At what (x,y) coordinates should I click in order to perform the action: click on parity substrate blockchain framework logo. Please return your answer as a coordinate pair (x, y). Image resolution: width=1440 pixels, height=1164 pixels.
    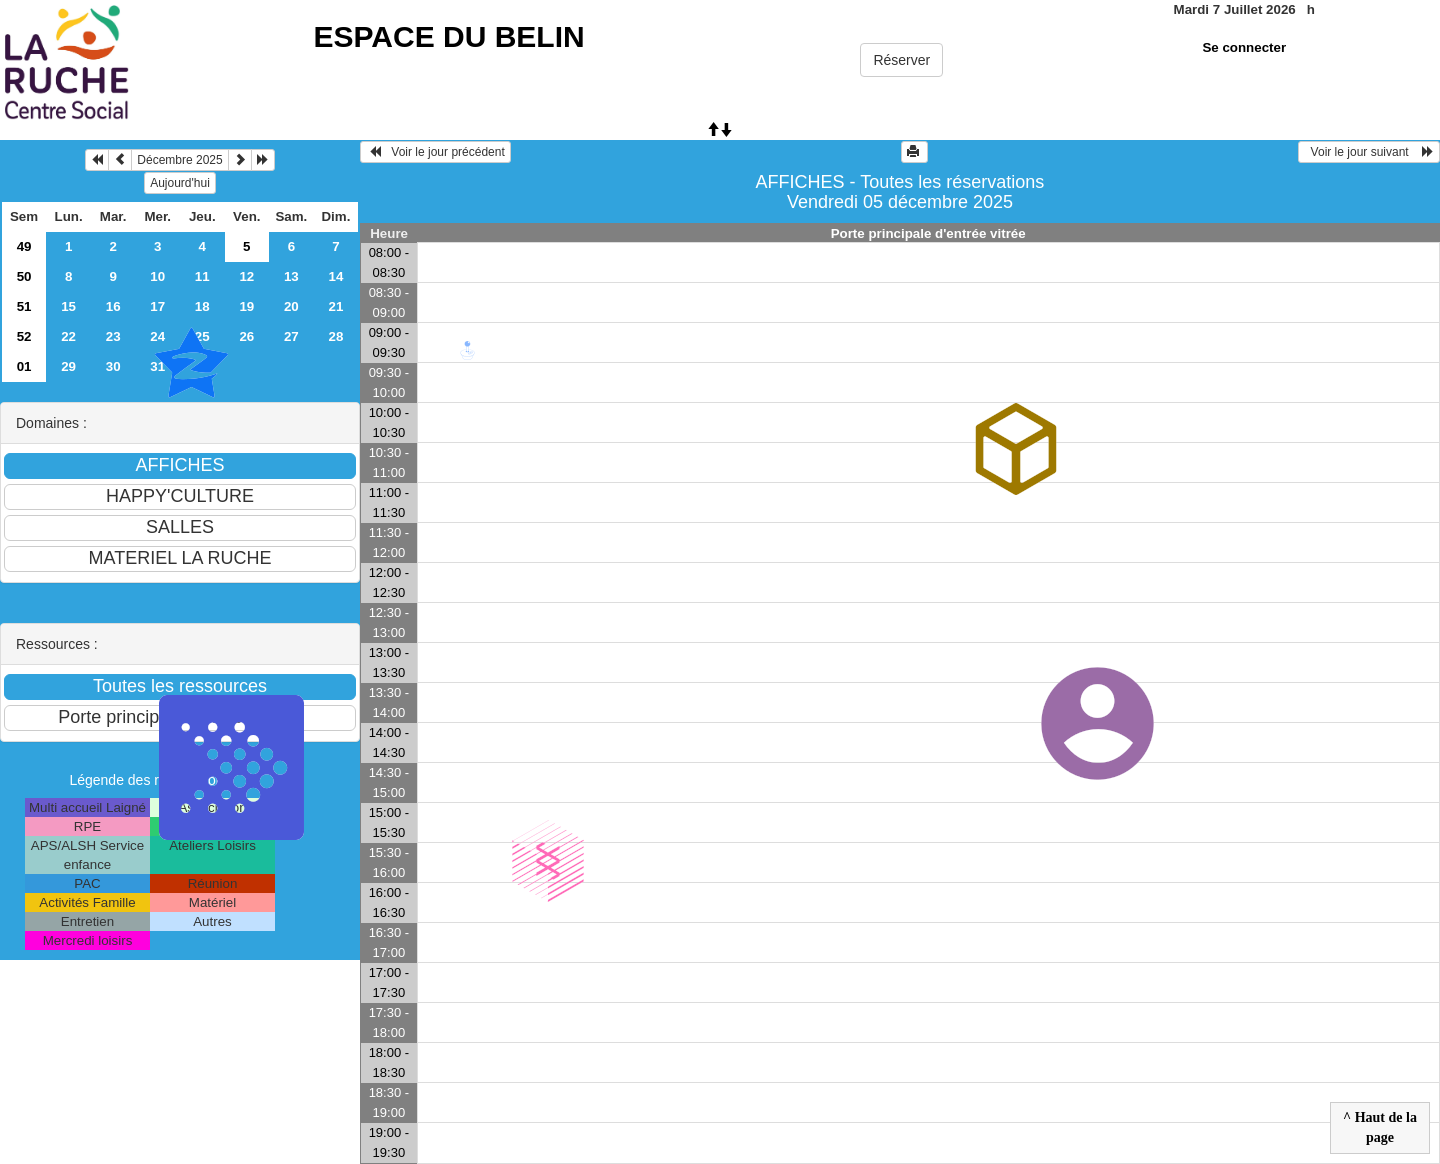
    Looking at the image, I should click on (548, 861).